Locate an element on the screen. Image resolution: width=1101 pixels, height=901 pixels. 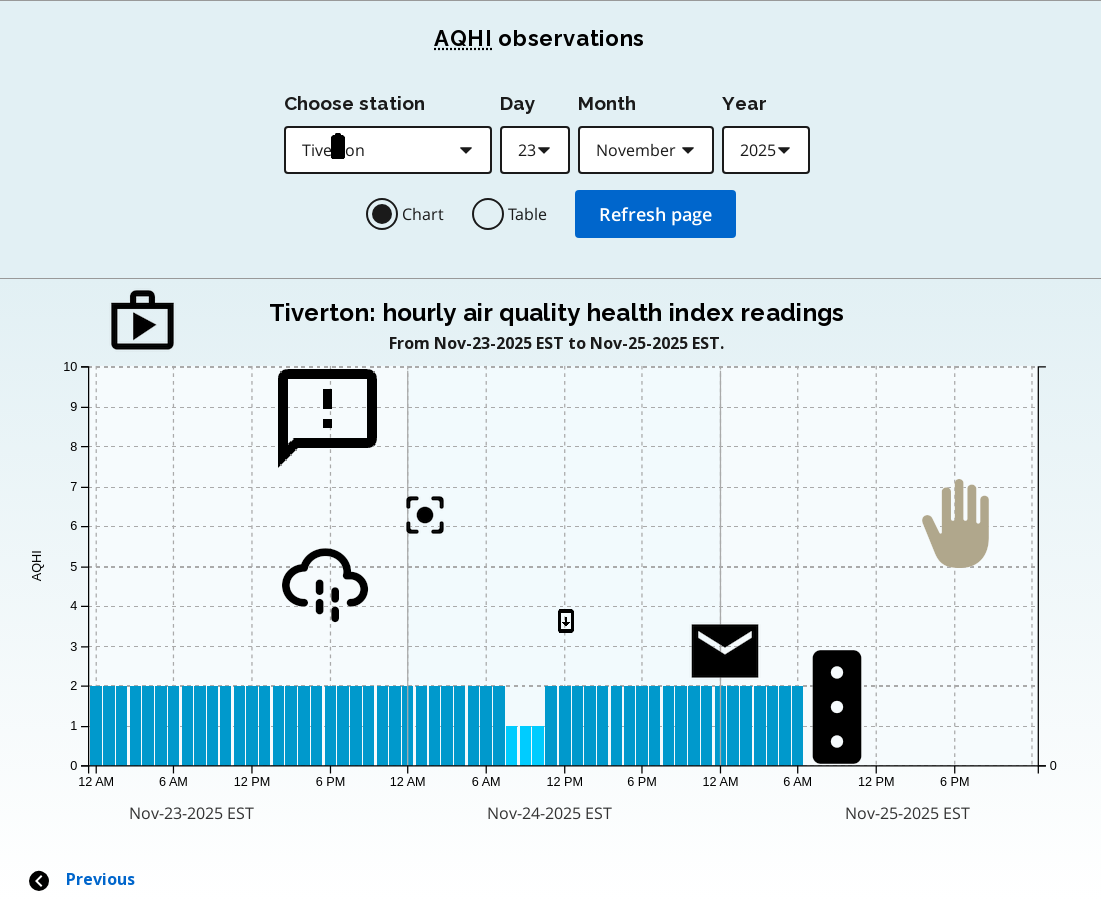
view current battery level is located at coordinates (338, 146).